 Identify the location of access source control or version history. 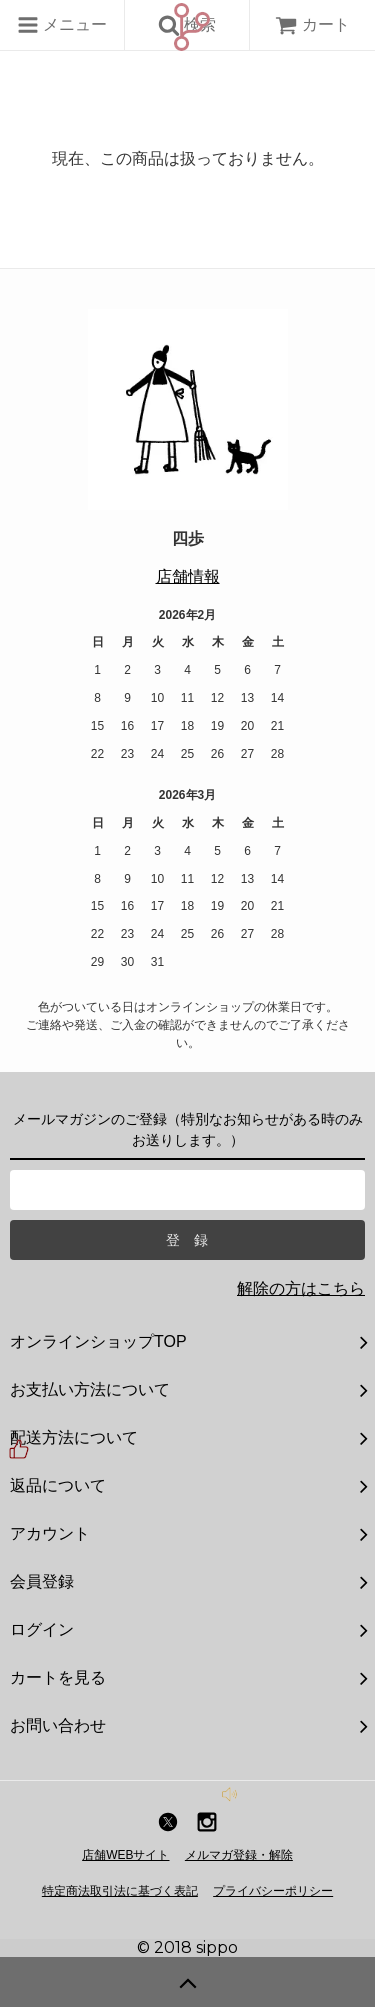
(192, 27).